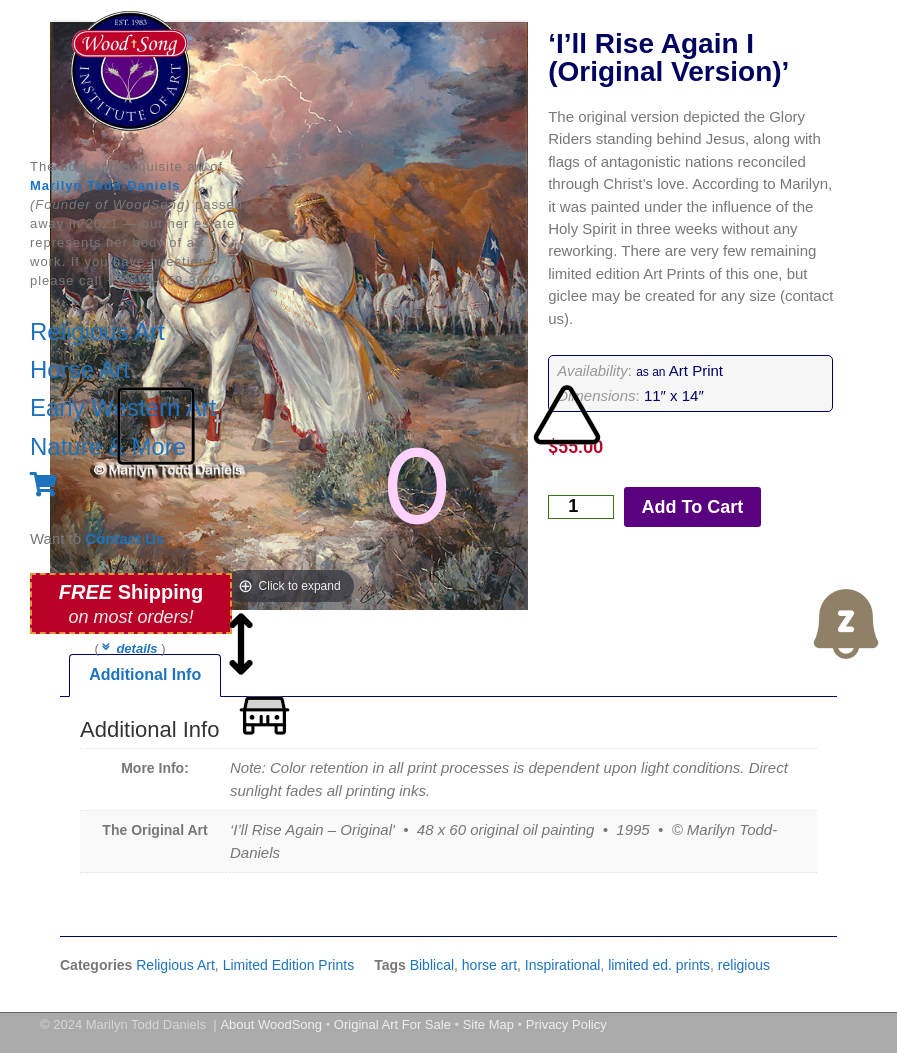 The height and width of the screenshot is (1053, 897). I want to click on indicates zero items or empty count, so click(417, 486).